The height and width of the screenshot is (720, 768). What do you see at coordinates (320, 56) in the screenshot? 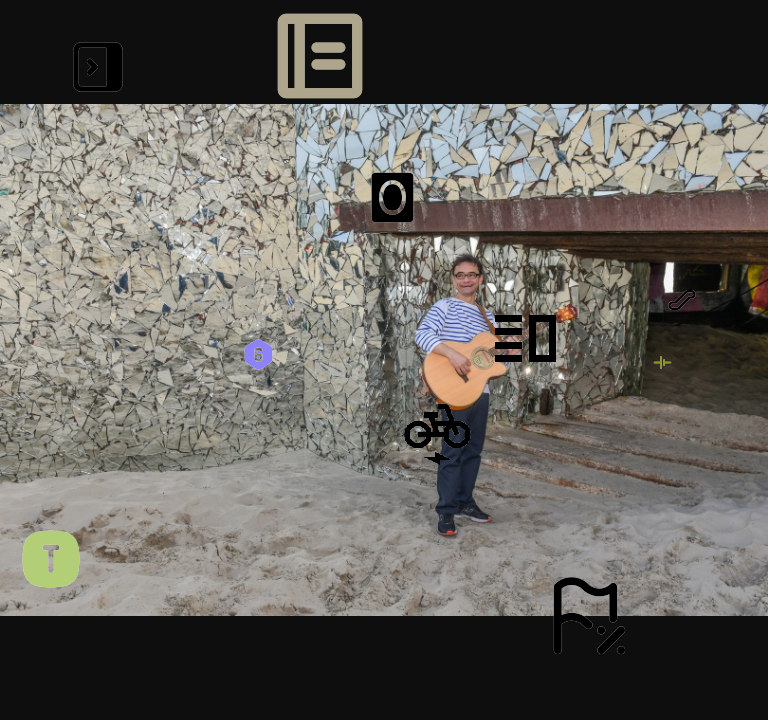
I see `open notes or notebook` at bounding box center [320, 56].